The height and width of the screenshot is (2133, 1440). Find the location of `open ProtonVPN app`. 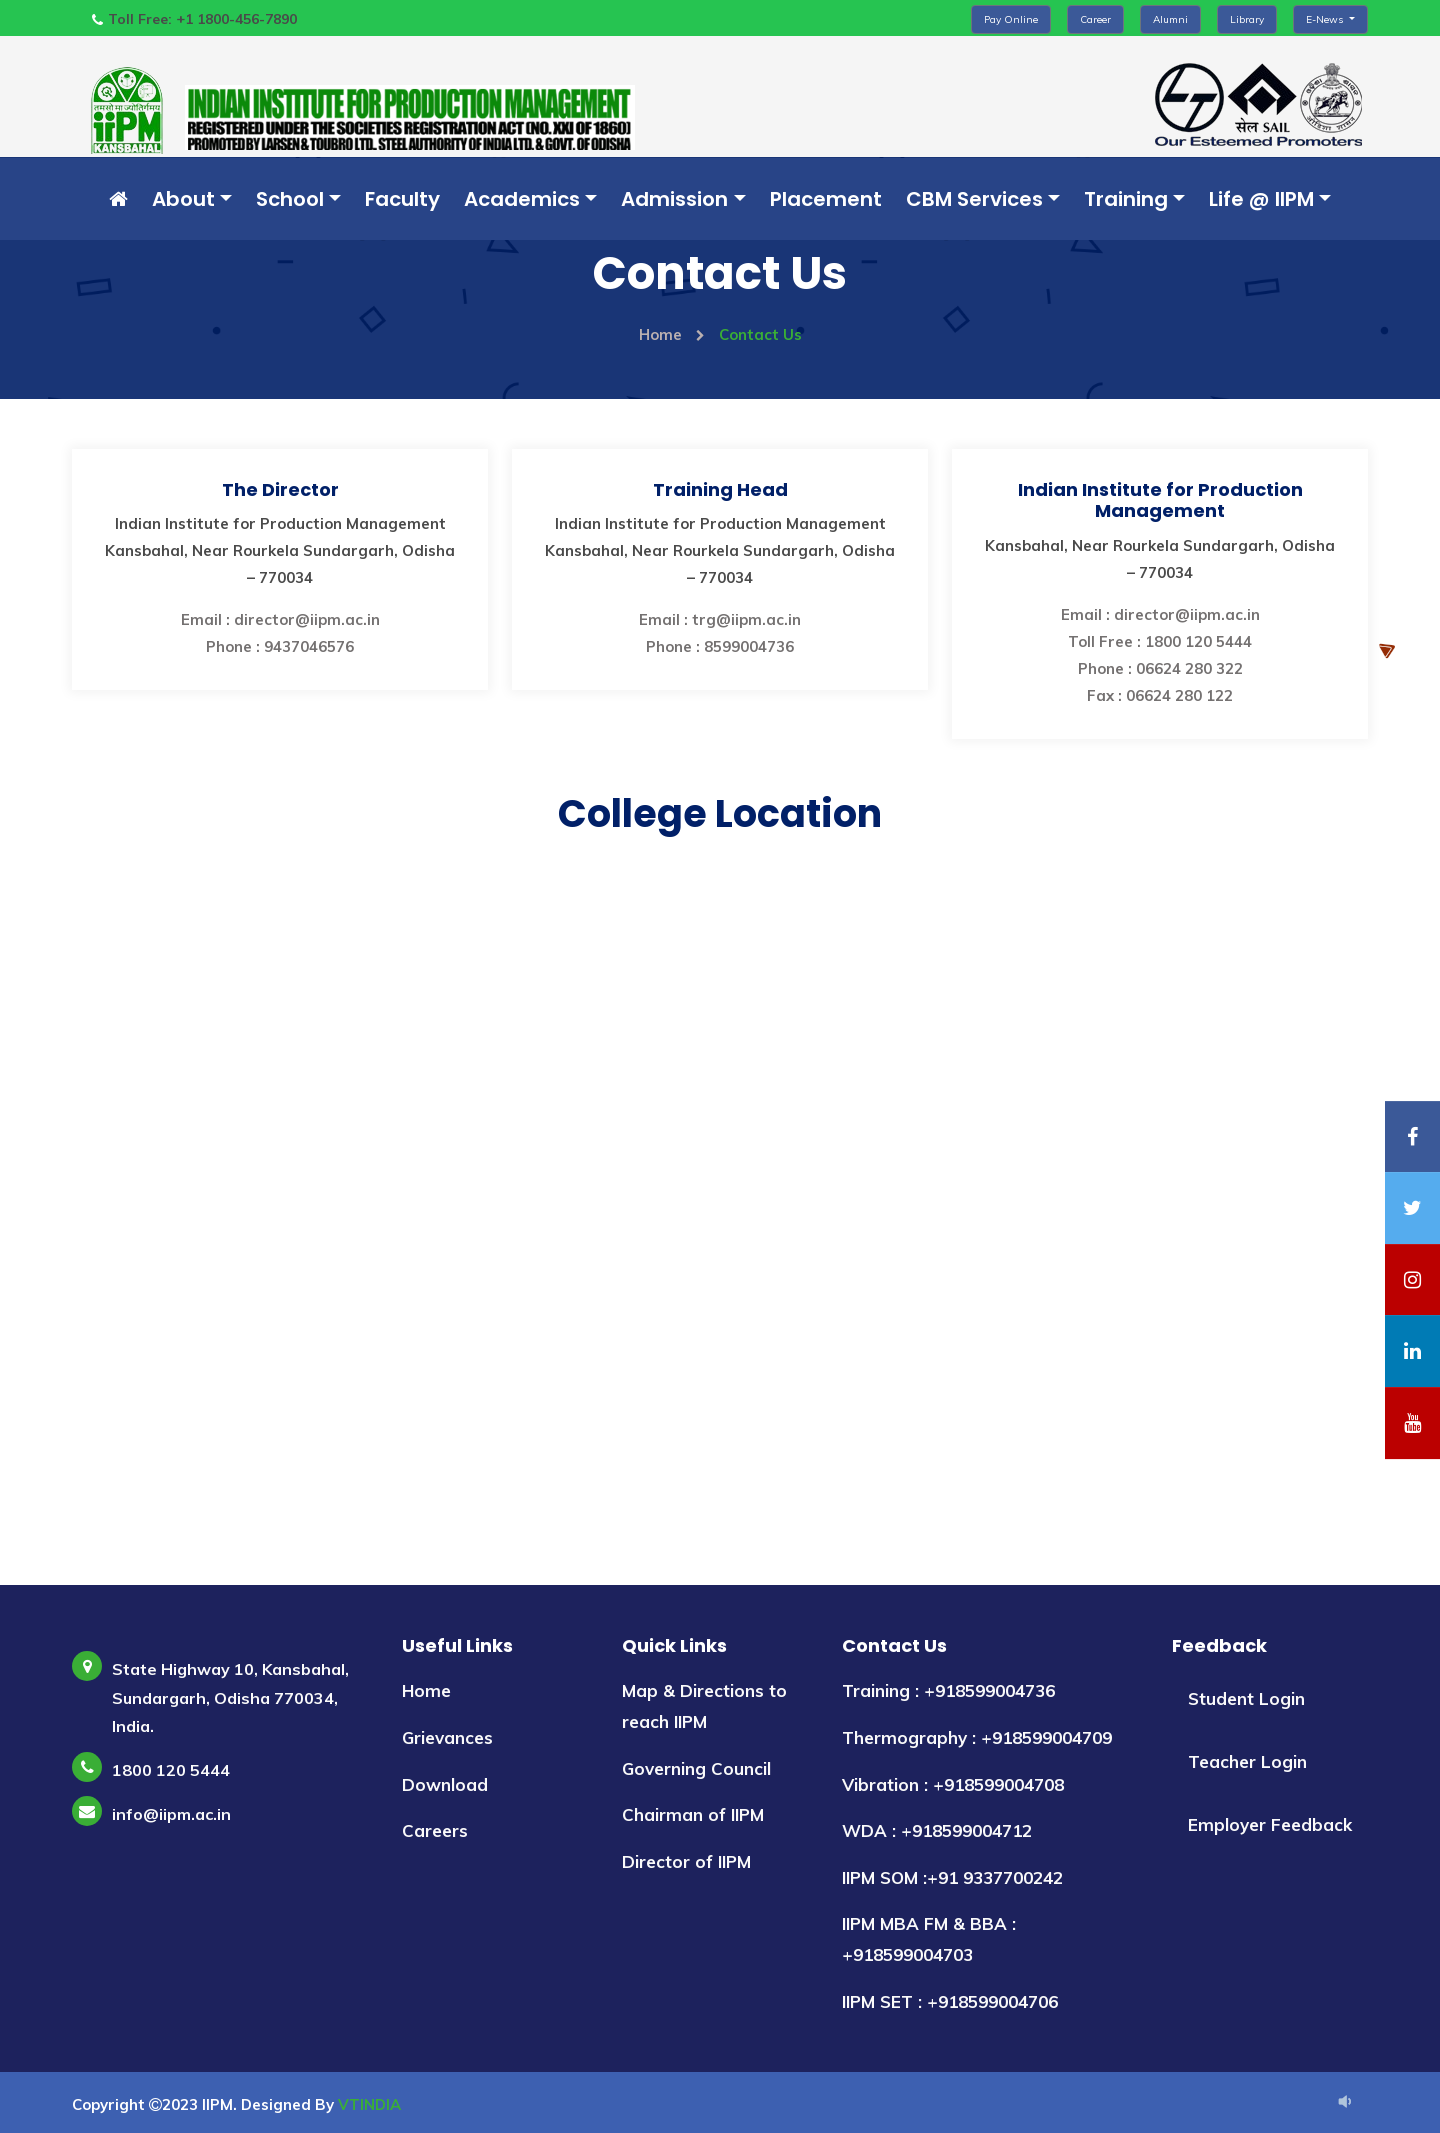

open ProtonVPN app is located at coordinates (1387, 651).